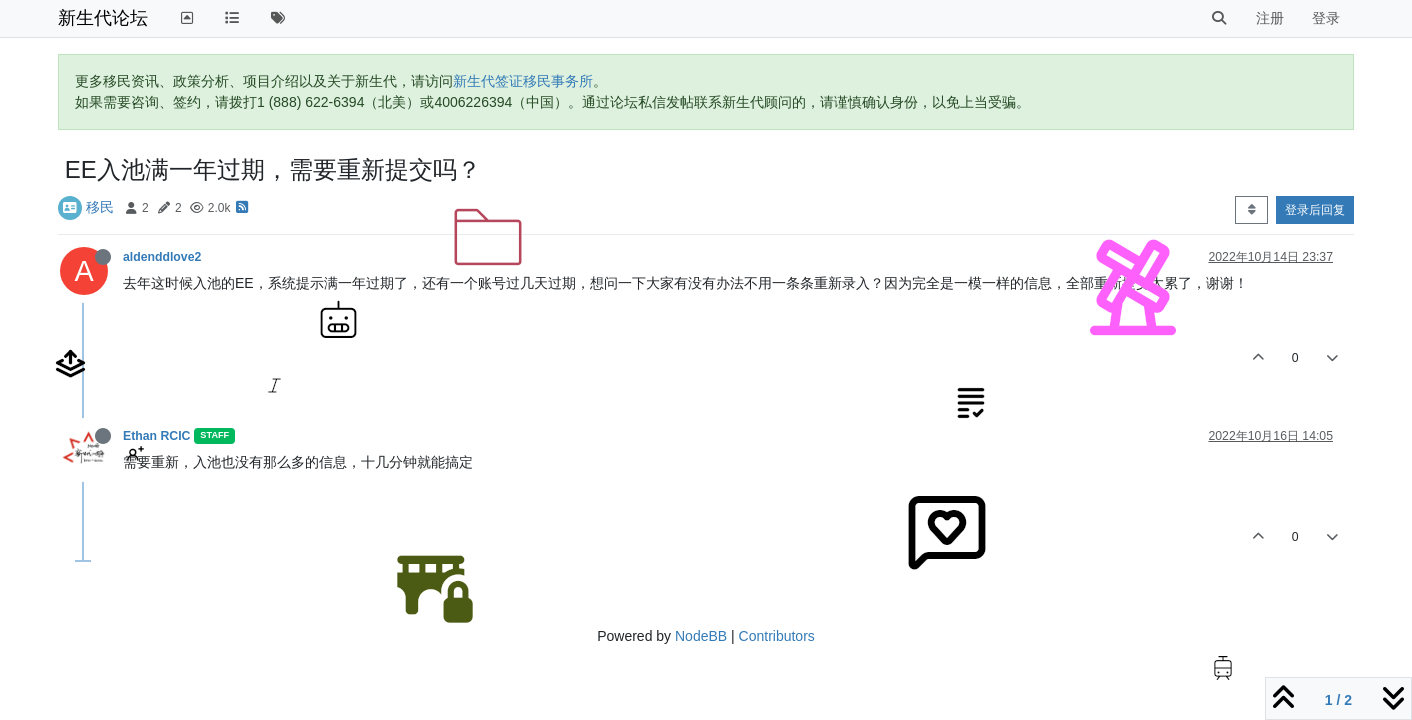  What do you see at coordinates (947, 531) in the screenshot?
I see `send a like or love reaction in chat` at bounding box center [947, 531].